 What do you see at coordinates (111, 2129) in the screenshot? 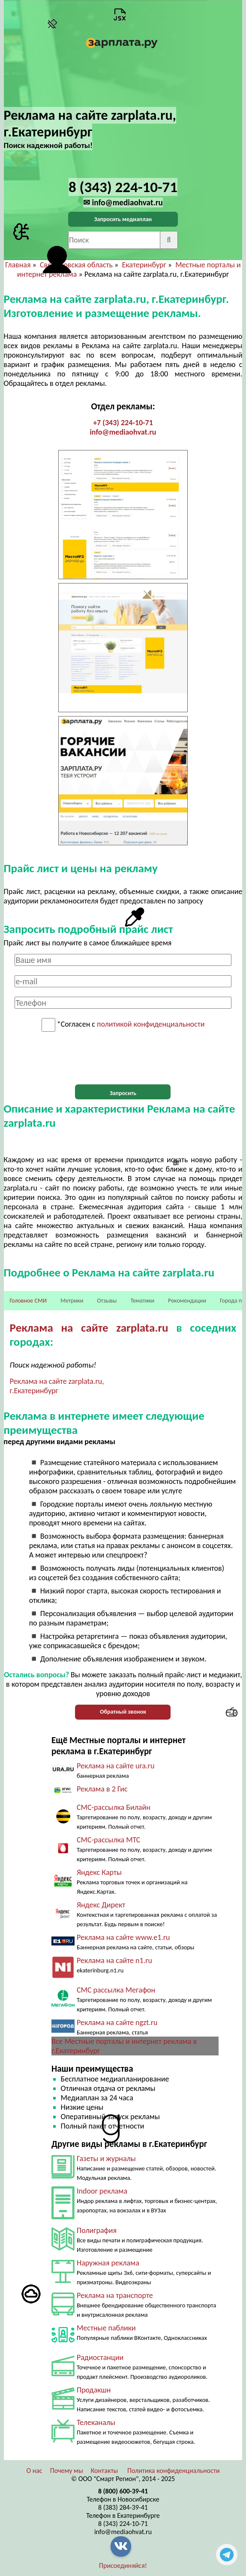
I see `open the goodreads app` at bounding box center [111, 2129].